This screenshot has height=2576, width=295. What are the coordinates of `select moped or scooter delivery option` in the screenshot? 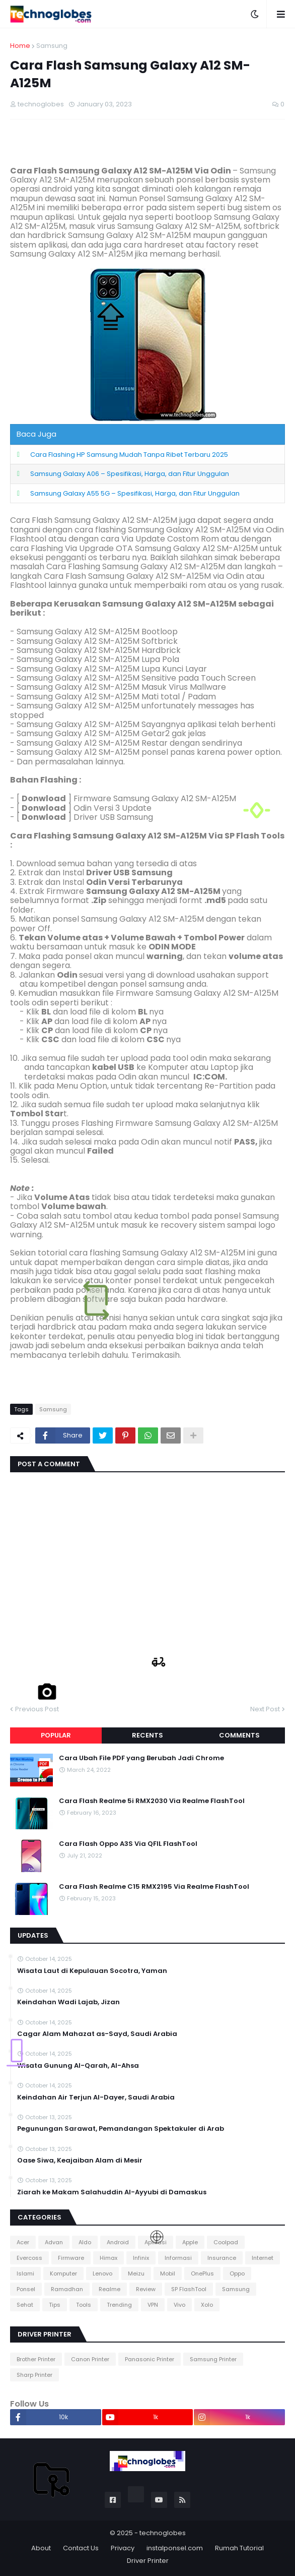 It's located at (159, 1662).